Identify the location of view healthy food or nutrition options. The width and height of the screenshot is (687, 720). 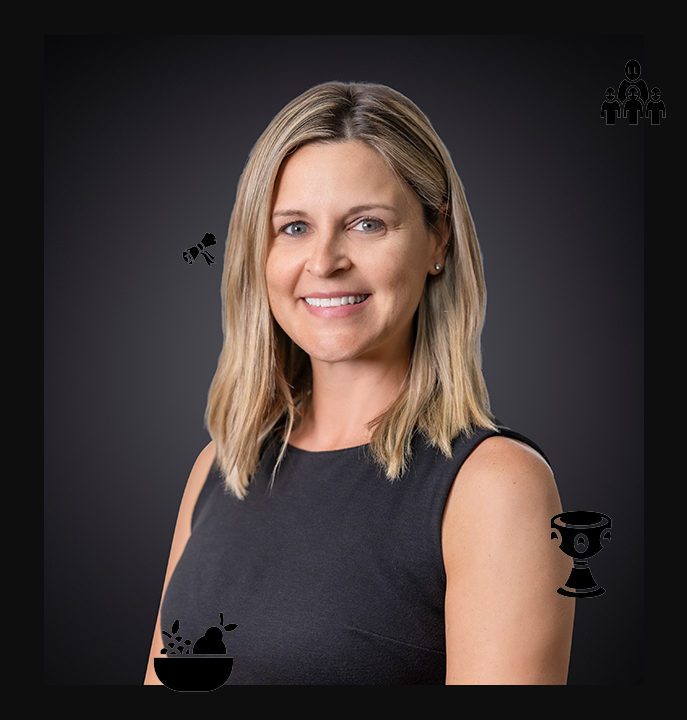
(196, 652).